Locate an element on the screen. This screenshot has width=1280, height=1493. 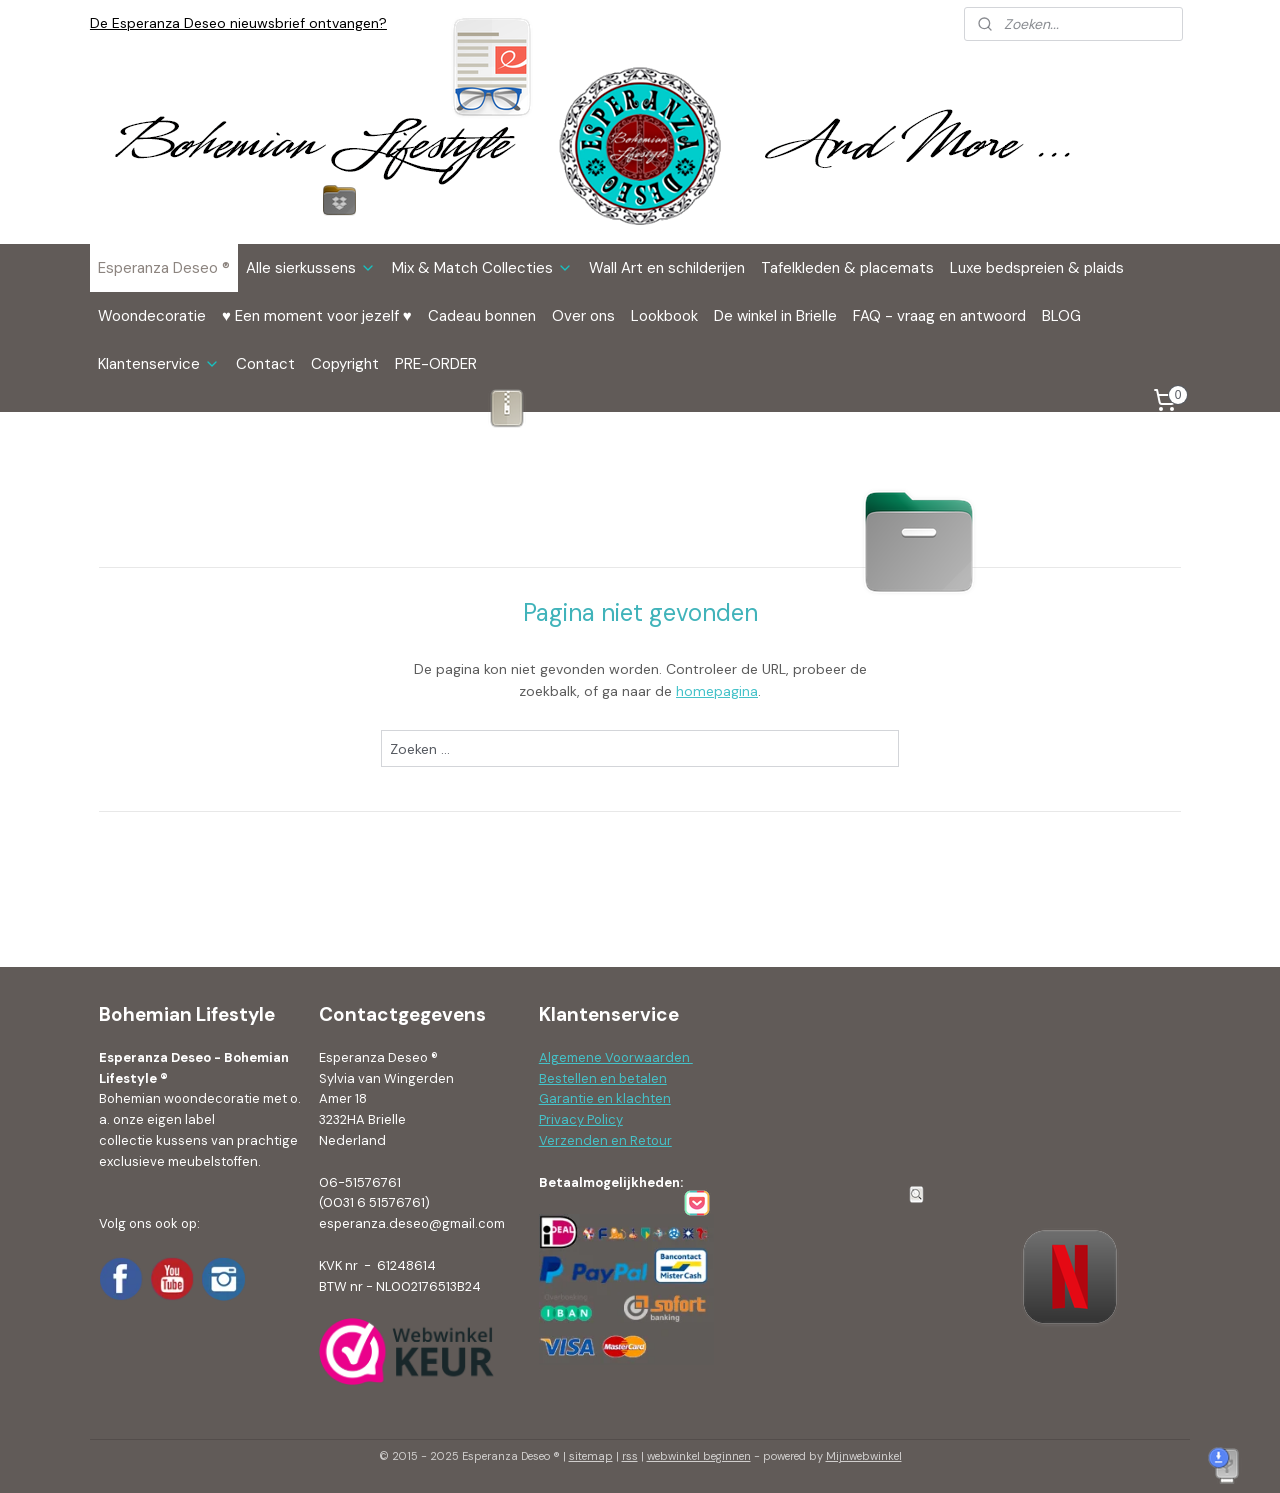
open the pocket app to view saved articles is located at coordinates (697, 1203).